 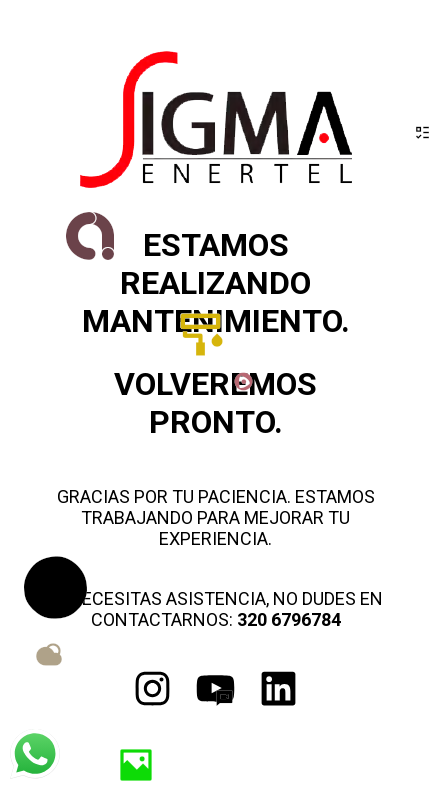 What do you see at coordinates (243, 381) in the screenshot?
I see `centercode brand logo` at bounding box center [243, 381].